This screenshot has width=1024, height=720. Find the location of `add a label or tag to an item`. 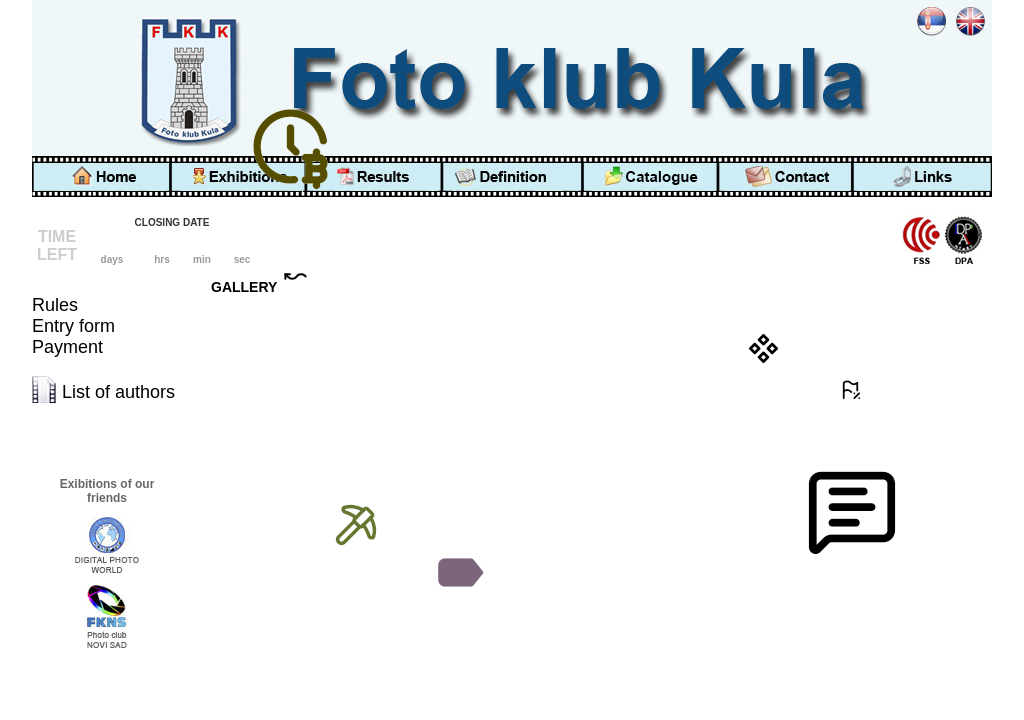

add a label or tag to an item is located at coordinates (459, 572).